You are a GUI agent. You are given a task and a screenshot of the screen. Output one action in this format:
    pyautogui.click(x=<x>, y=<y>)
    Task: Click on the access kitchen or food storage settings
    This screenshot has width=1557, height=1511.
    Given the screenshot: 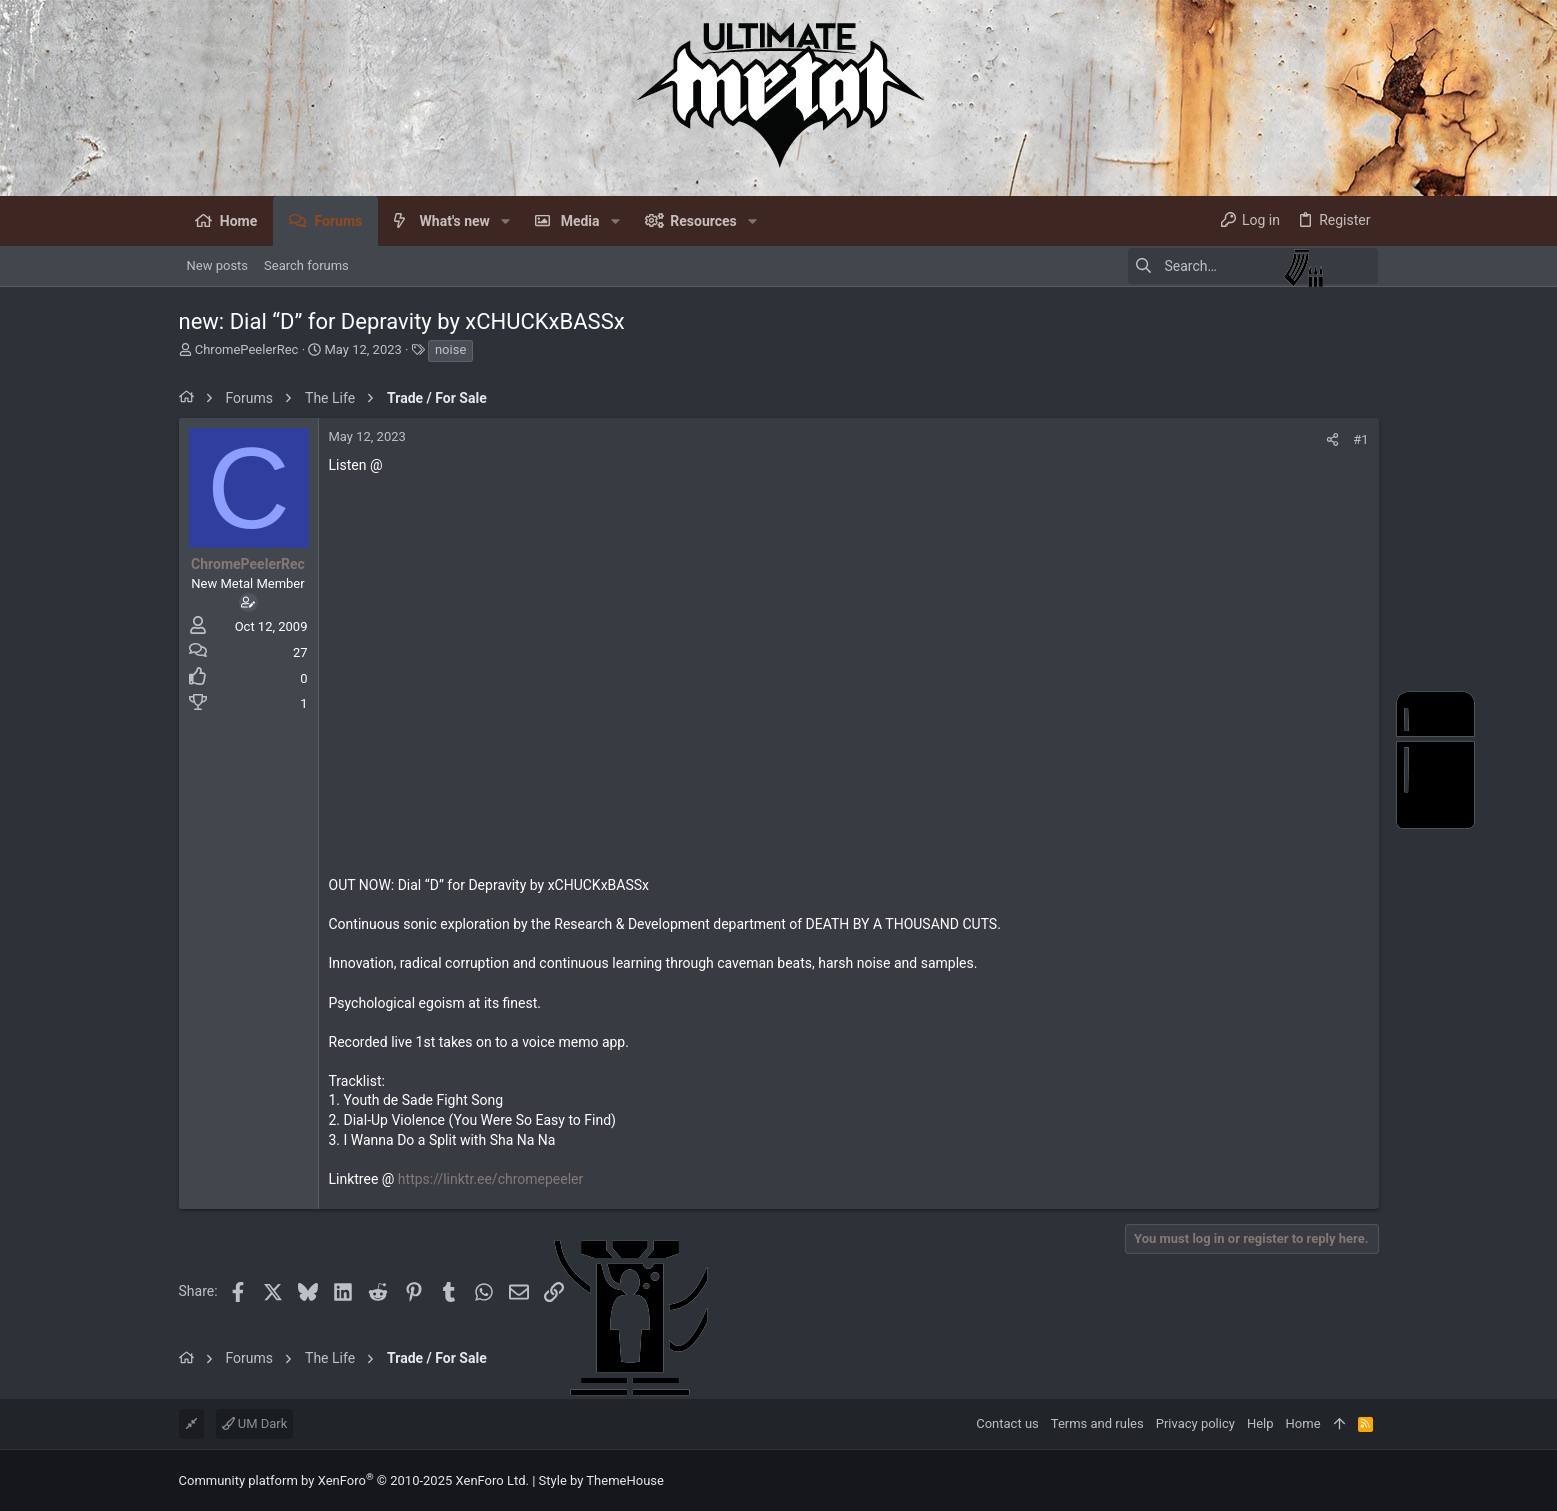 What is the action you would take?
    pyautogui.click(x=1435, y=757)
    